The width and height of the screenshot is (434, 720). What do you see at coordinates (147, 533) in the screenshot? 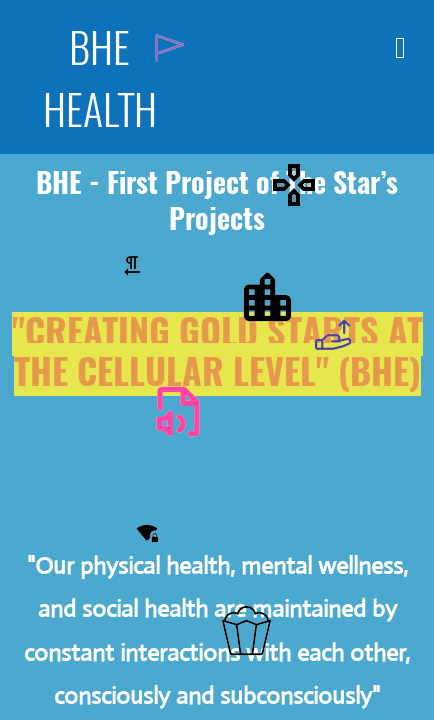
I see `indicates a secure wifi connection at full signal strength` at bounding box center [147, 533].